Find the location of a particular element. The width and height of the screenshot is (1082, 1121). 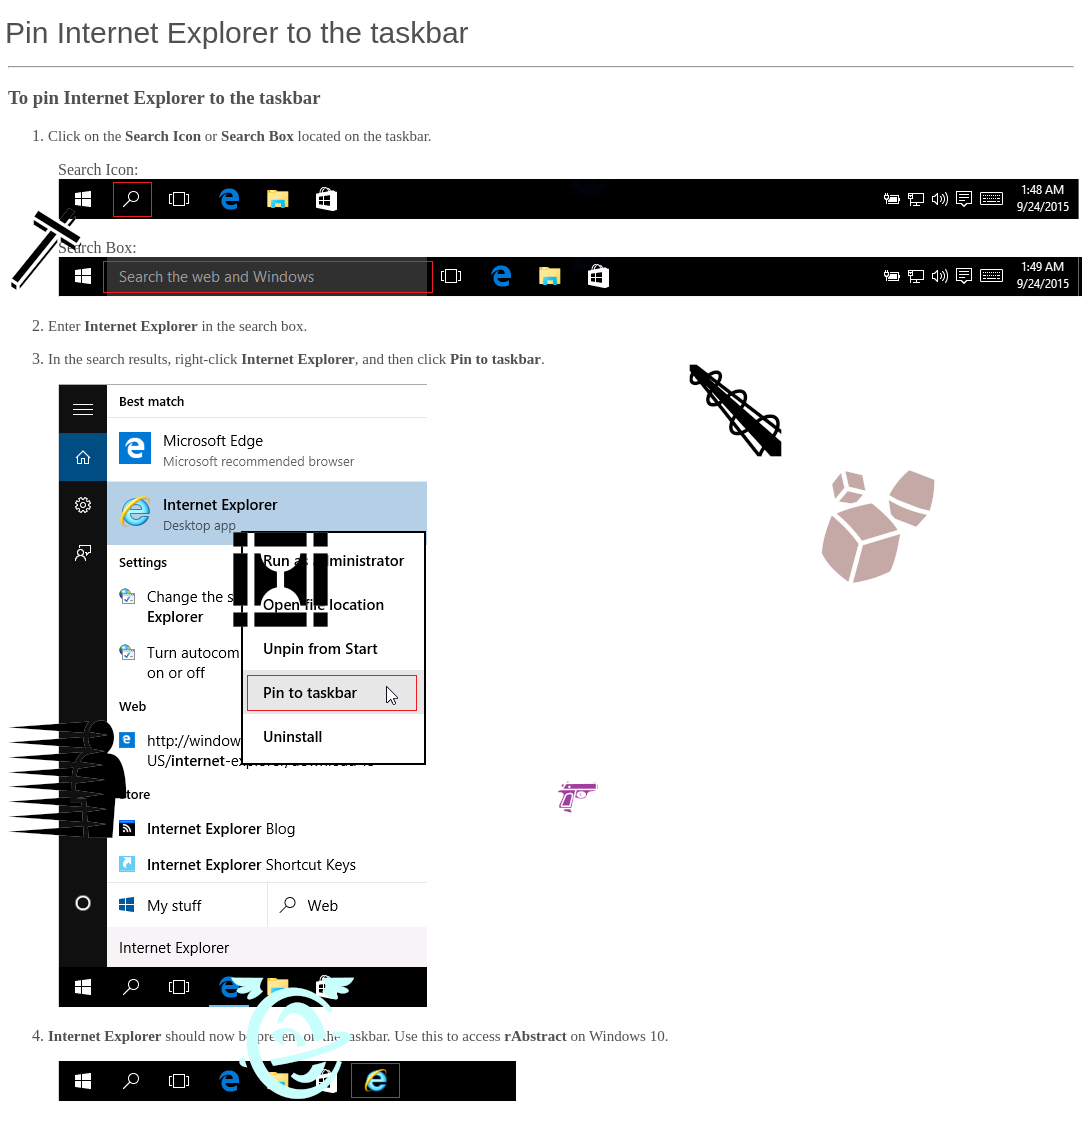

loading or processing in progress is located at coordinates (280, 579).